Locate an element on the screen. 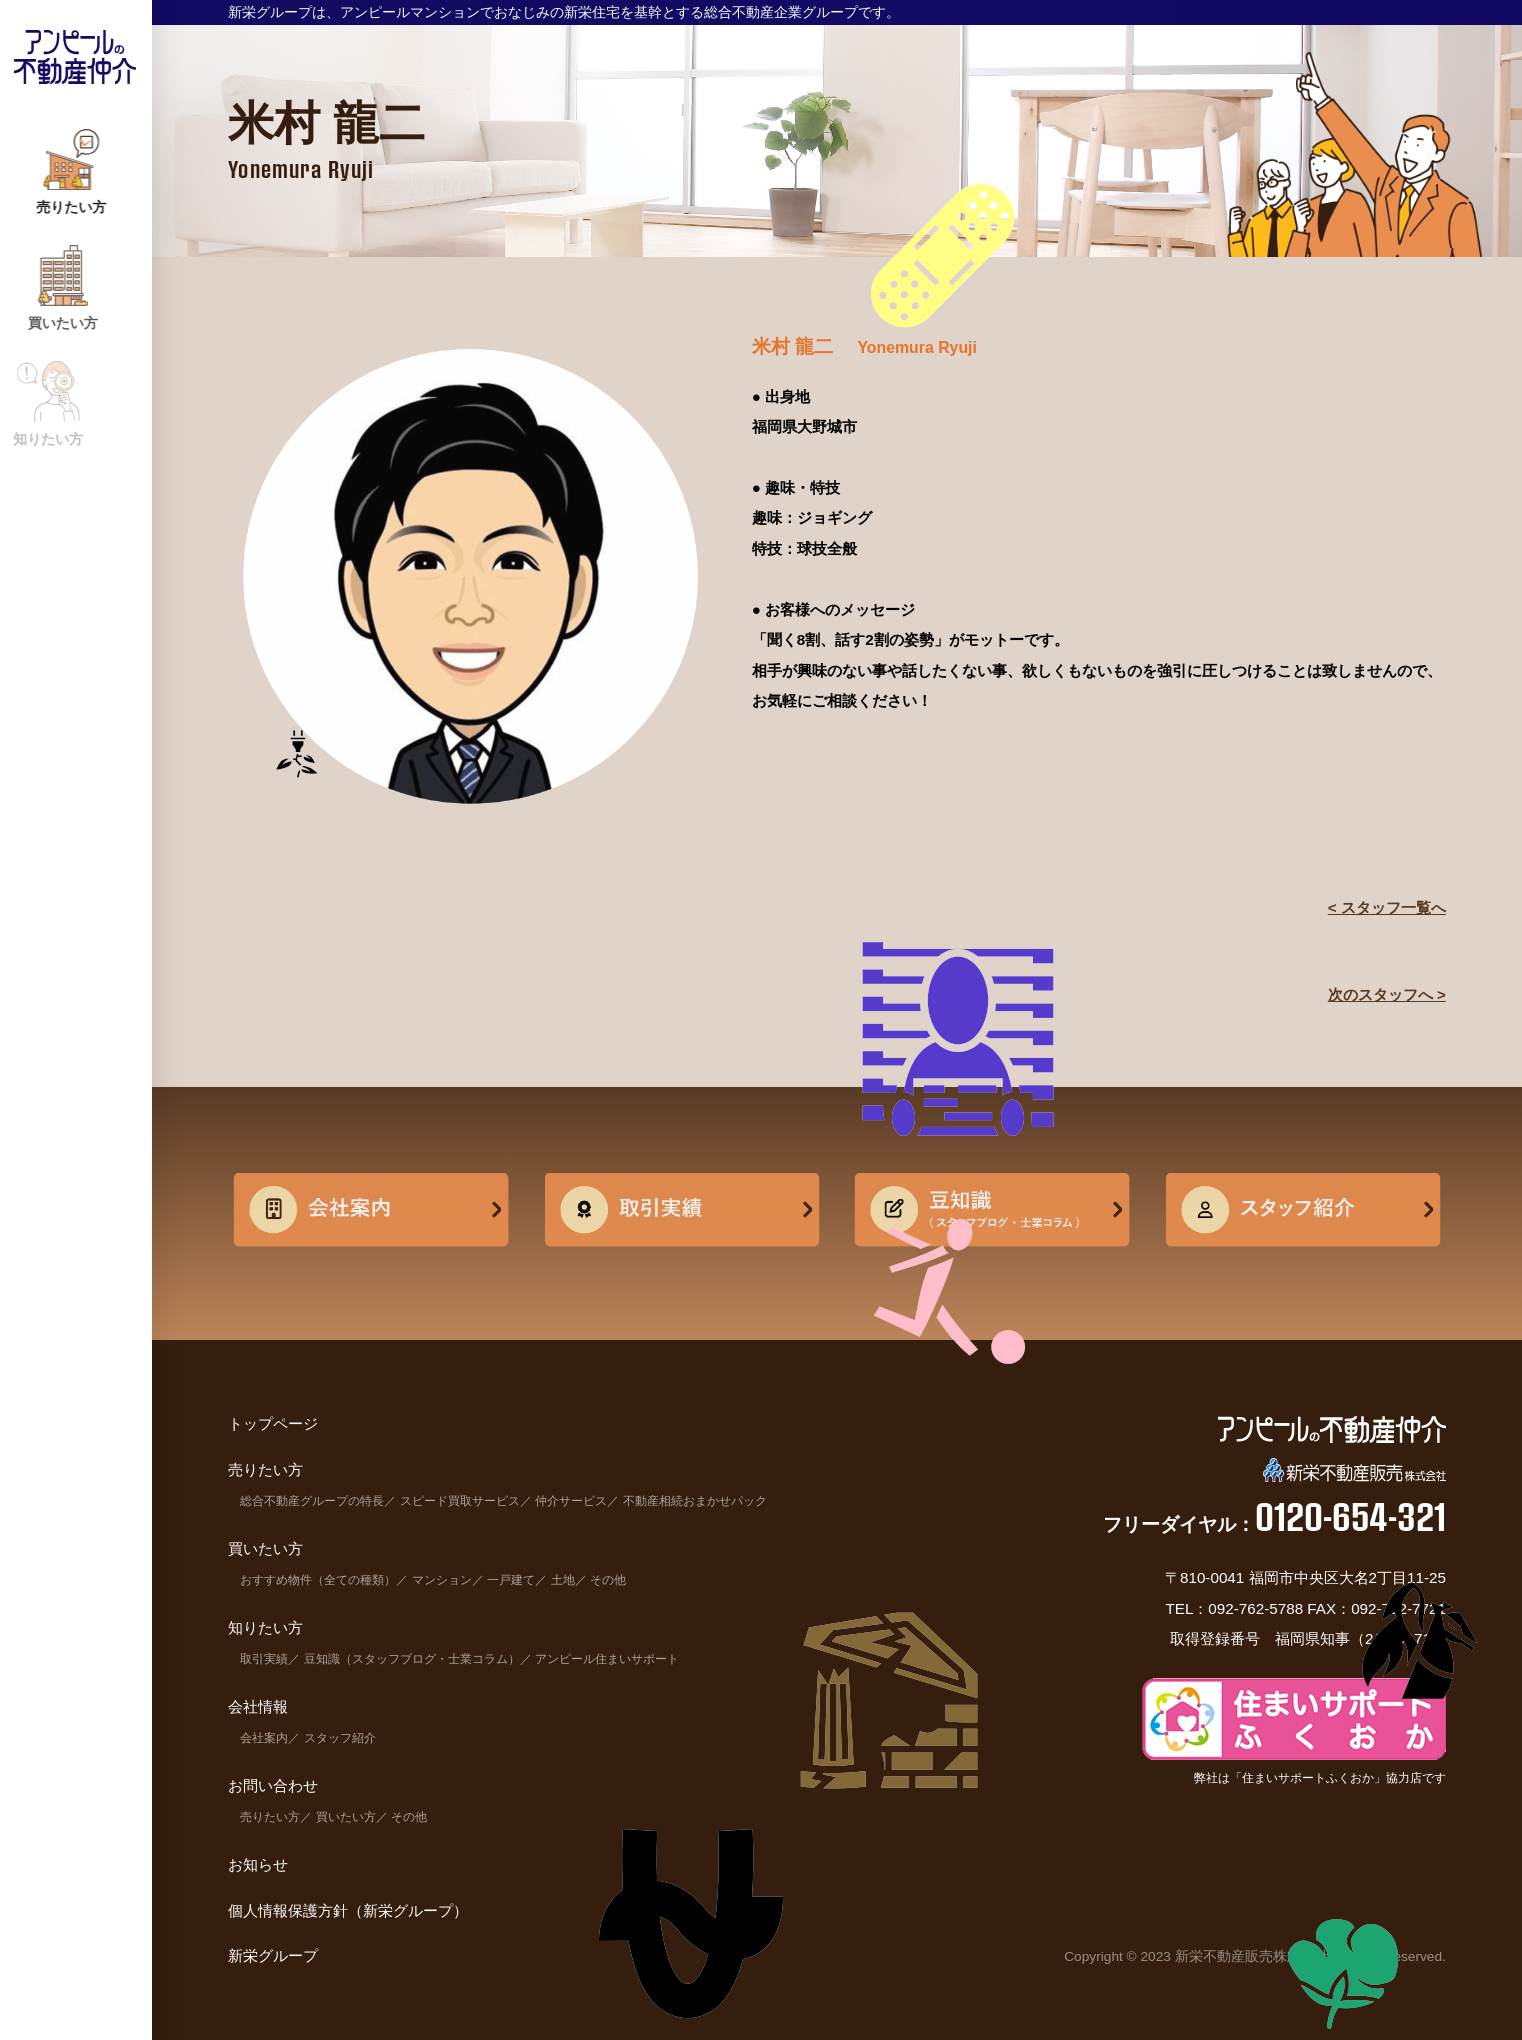  indicates cotton or natural fiber material is located at coordinates (1343, 1974).